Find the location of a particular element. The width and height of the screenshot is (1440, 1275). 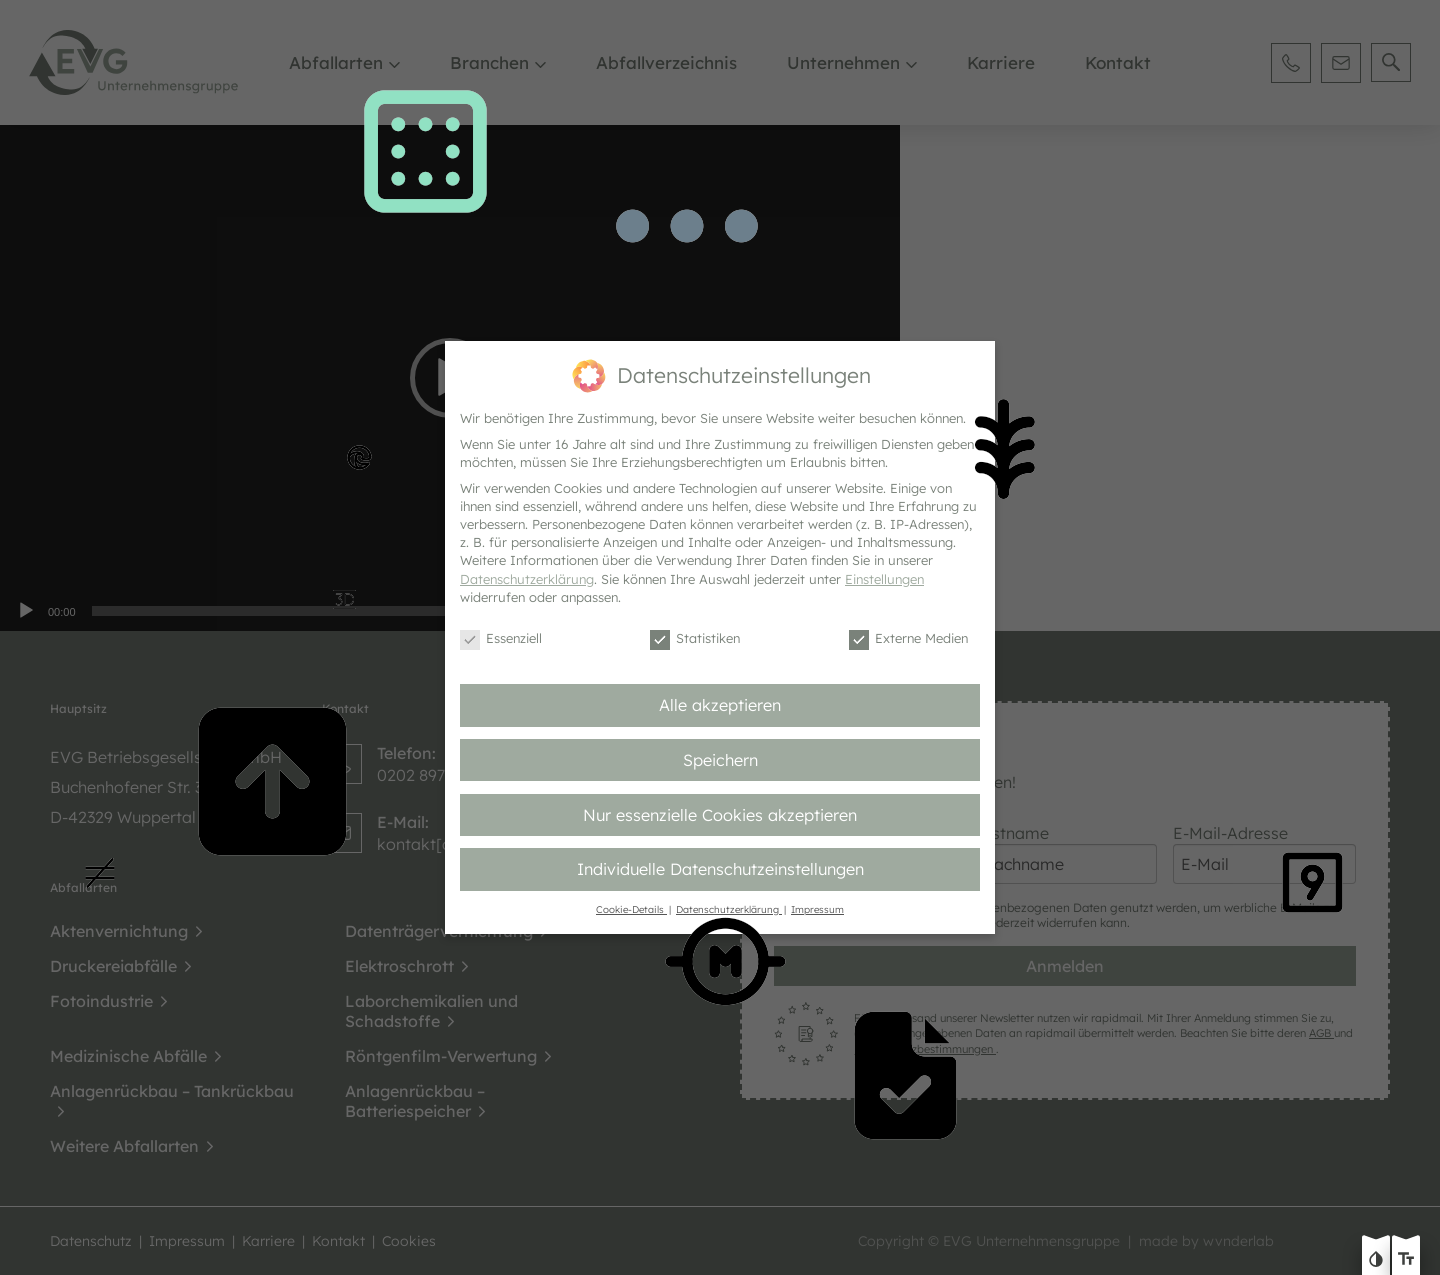

view growth metrics or analytics is located at coordinates (1003, 450).